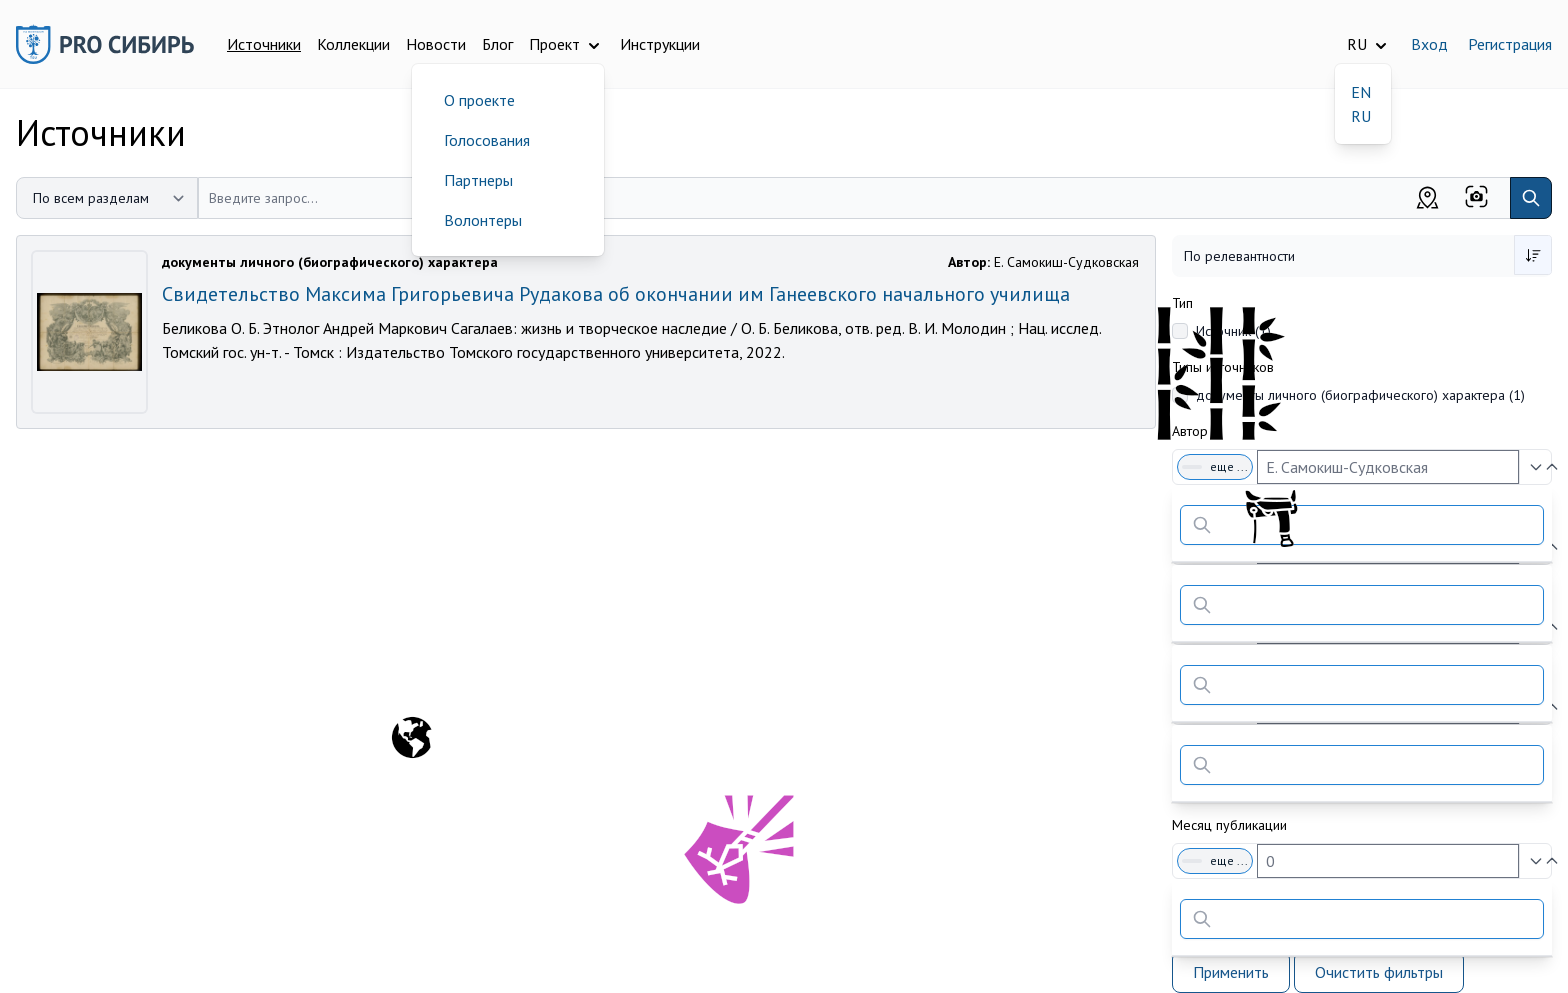 Image resolution: width=1568 pixels, height=993 pixels. I want to click on equip saddle to mount, so click(1271, 518).